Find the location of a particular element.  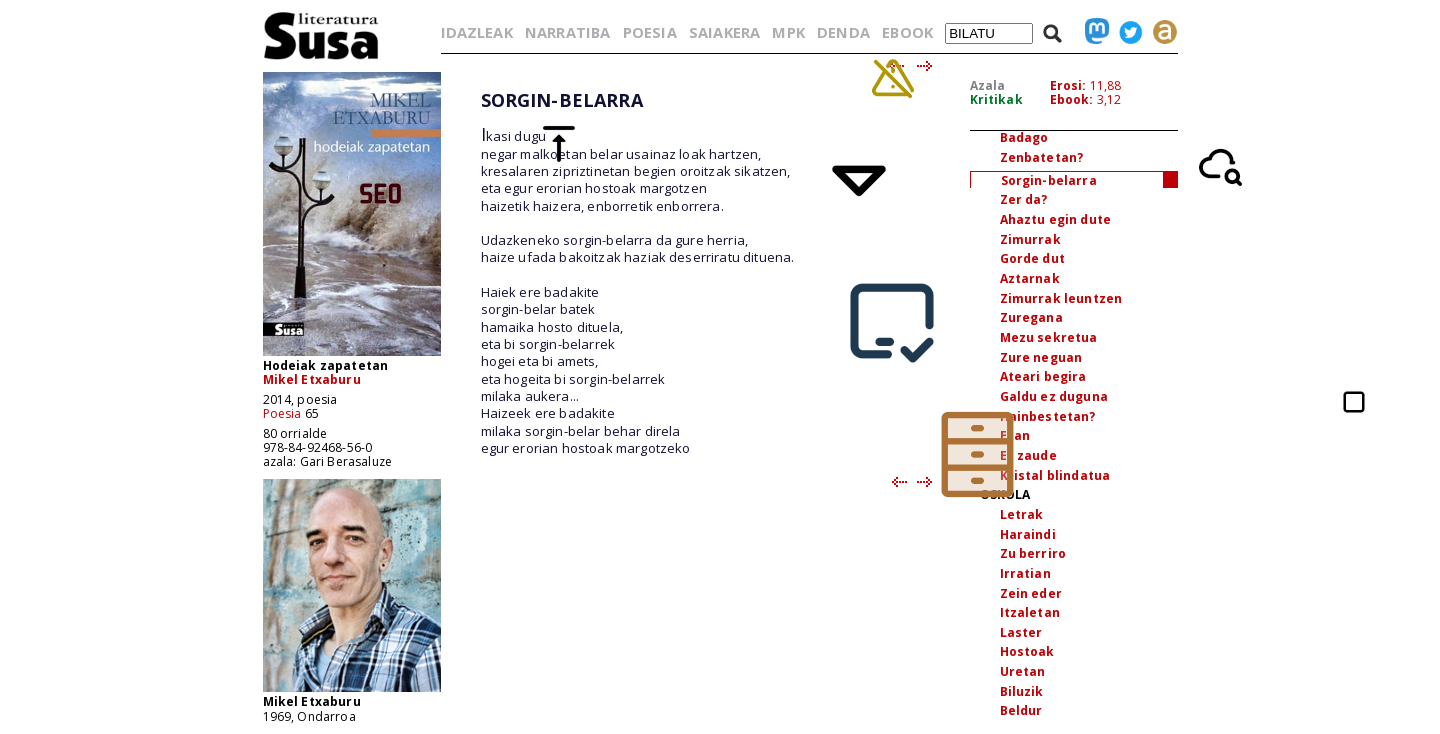

access search engine optimization tools is located at coordinates (380, 193).